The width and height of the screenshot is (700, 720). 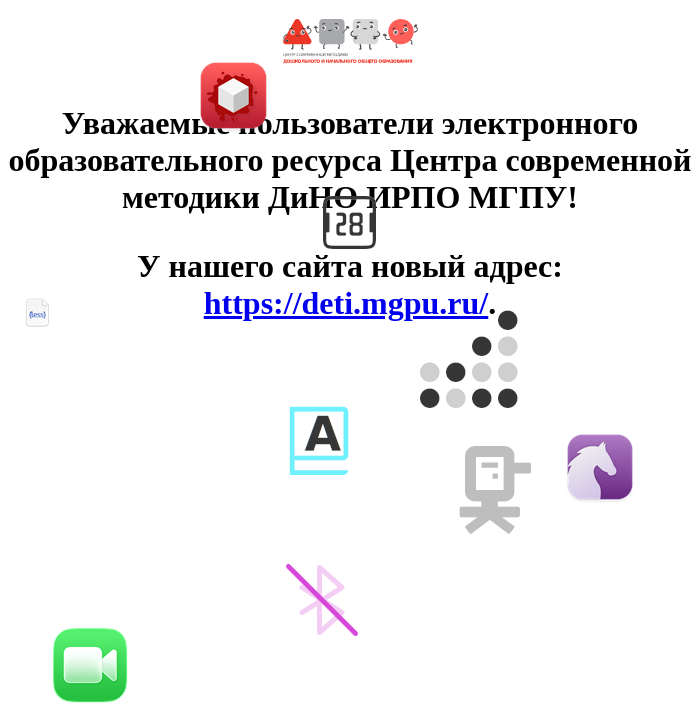 What do you see at coordinates (472, 356) in the screenshot?
I see `launch four-in-a-row game` at bounding box center [472, 356].